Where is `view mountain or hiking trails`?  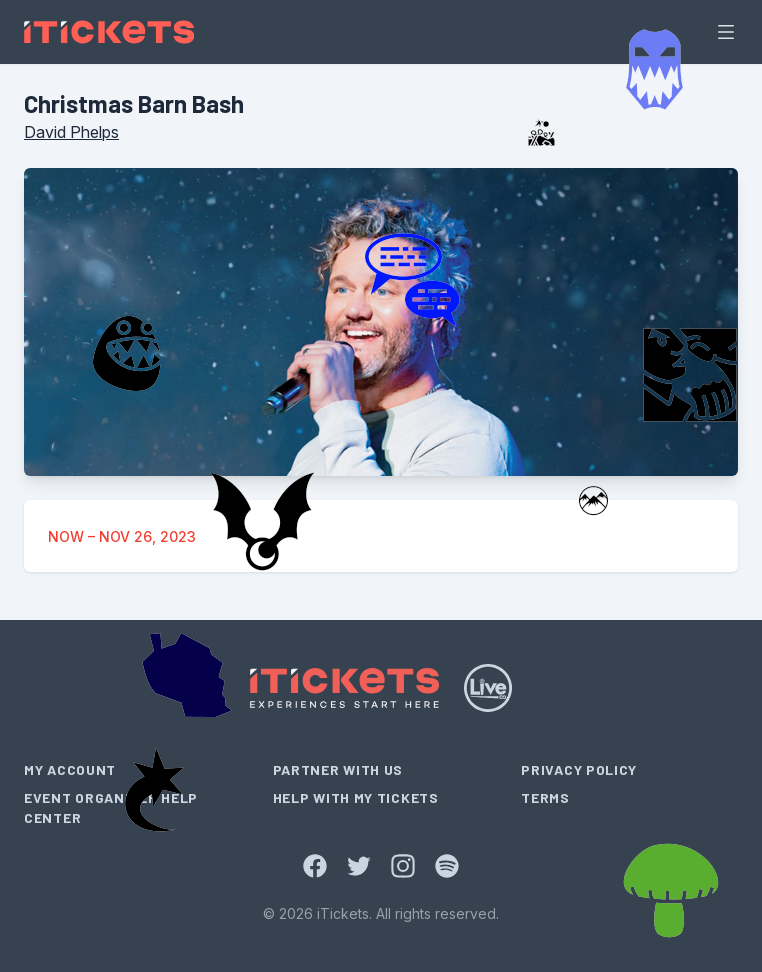 view mountain or hiking trails is located at coordinates (593, 500).